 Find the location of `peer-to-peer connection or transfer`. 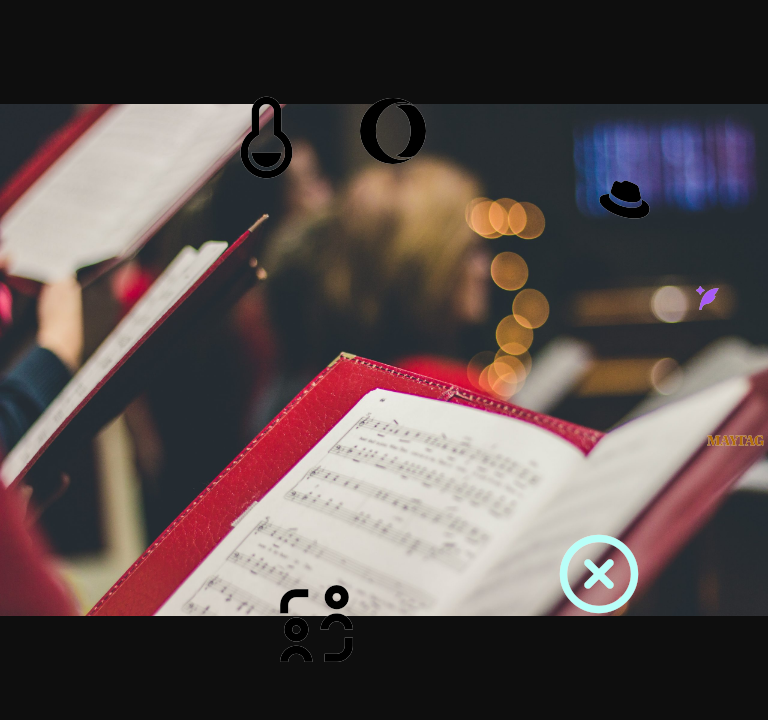

peer-to-peer connection or transfer is located at coordinates (316, 625).